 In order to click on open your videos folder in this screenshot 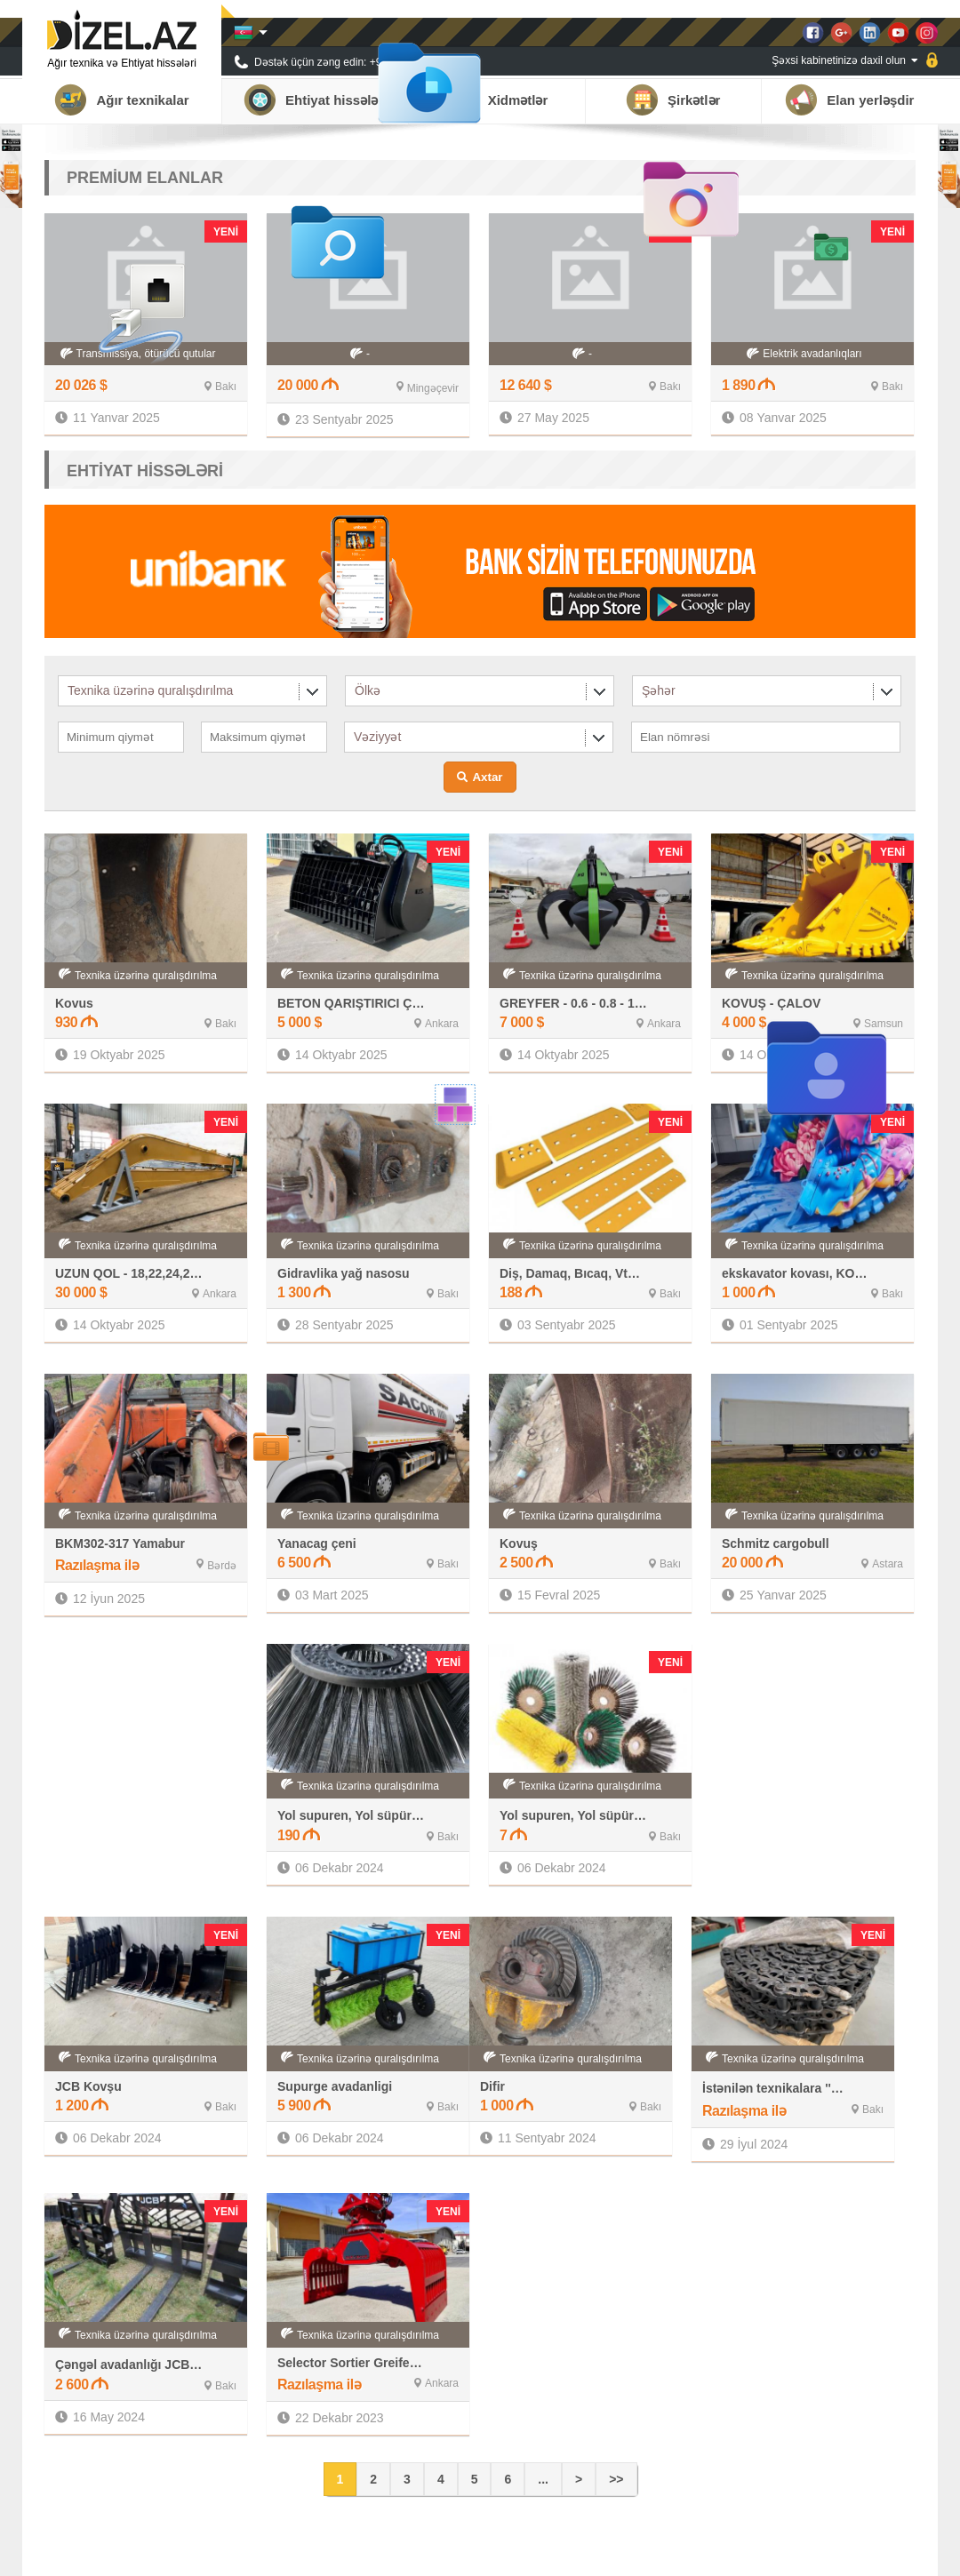, I will do `click(271, 1447)`.